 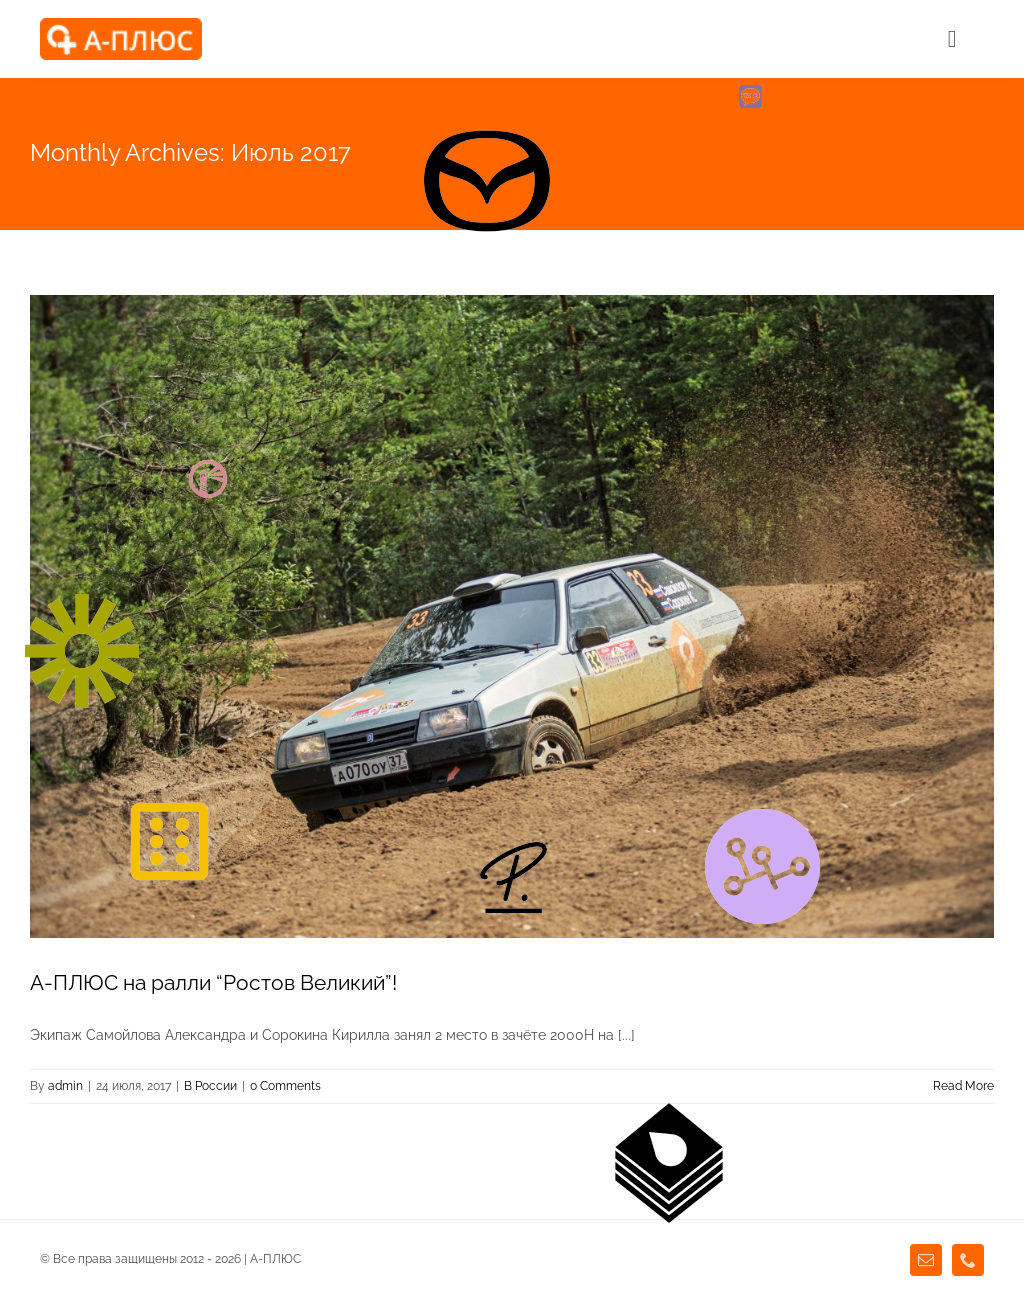 What do you see at coordinates (169, 841) in the screenshot?
I see `indicates a dice roll result of six` at bounding box center [169, 841].